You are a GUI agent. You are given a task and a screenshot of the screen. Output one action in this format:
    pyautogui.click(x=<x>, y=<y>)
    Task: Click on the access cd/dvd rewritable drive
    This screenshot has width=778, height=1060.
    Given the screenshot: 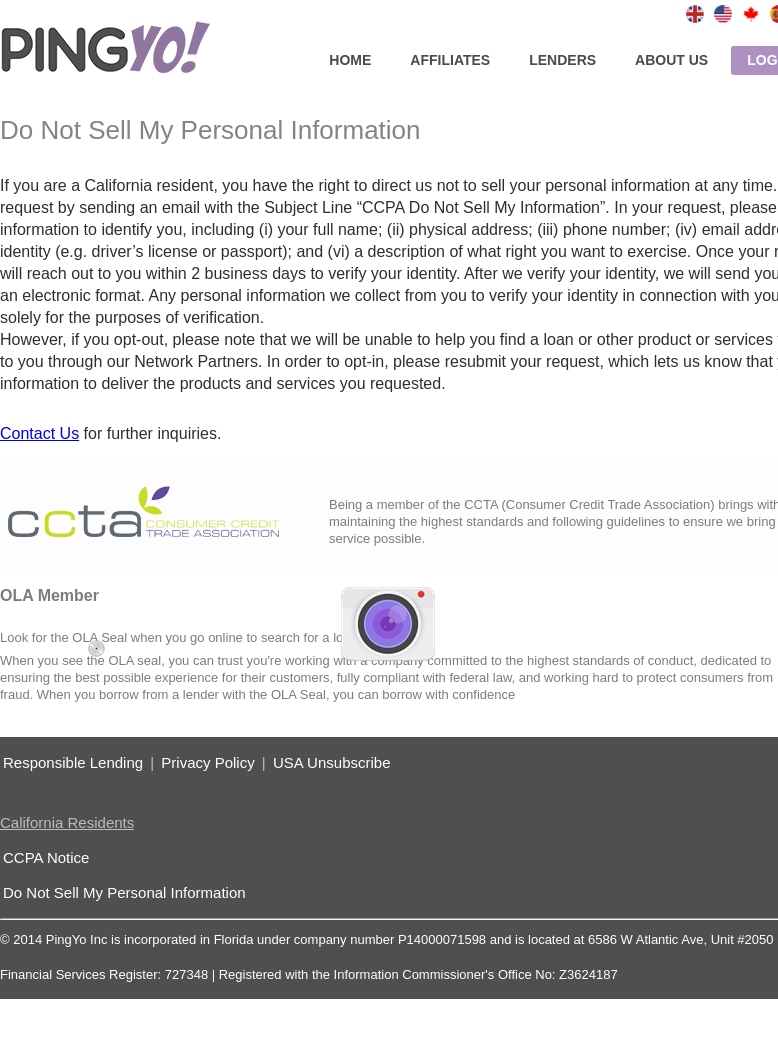 What is the action you would take?
    pyautogui.click(x=96, y=648)
    